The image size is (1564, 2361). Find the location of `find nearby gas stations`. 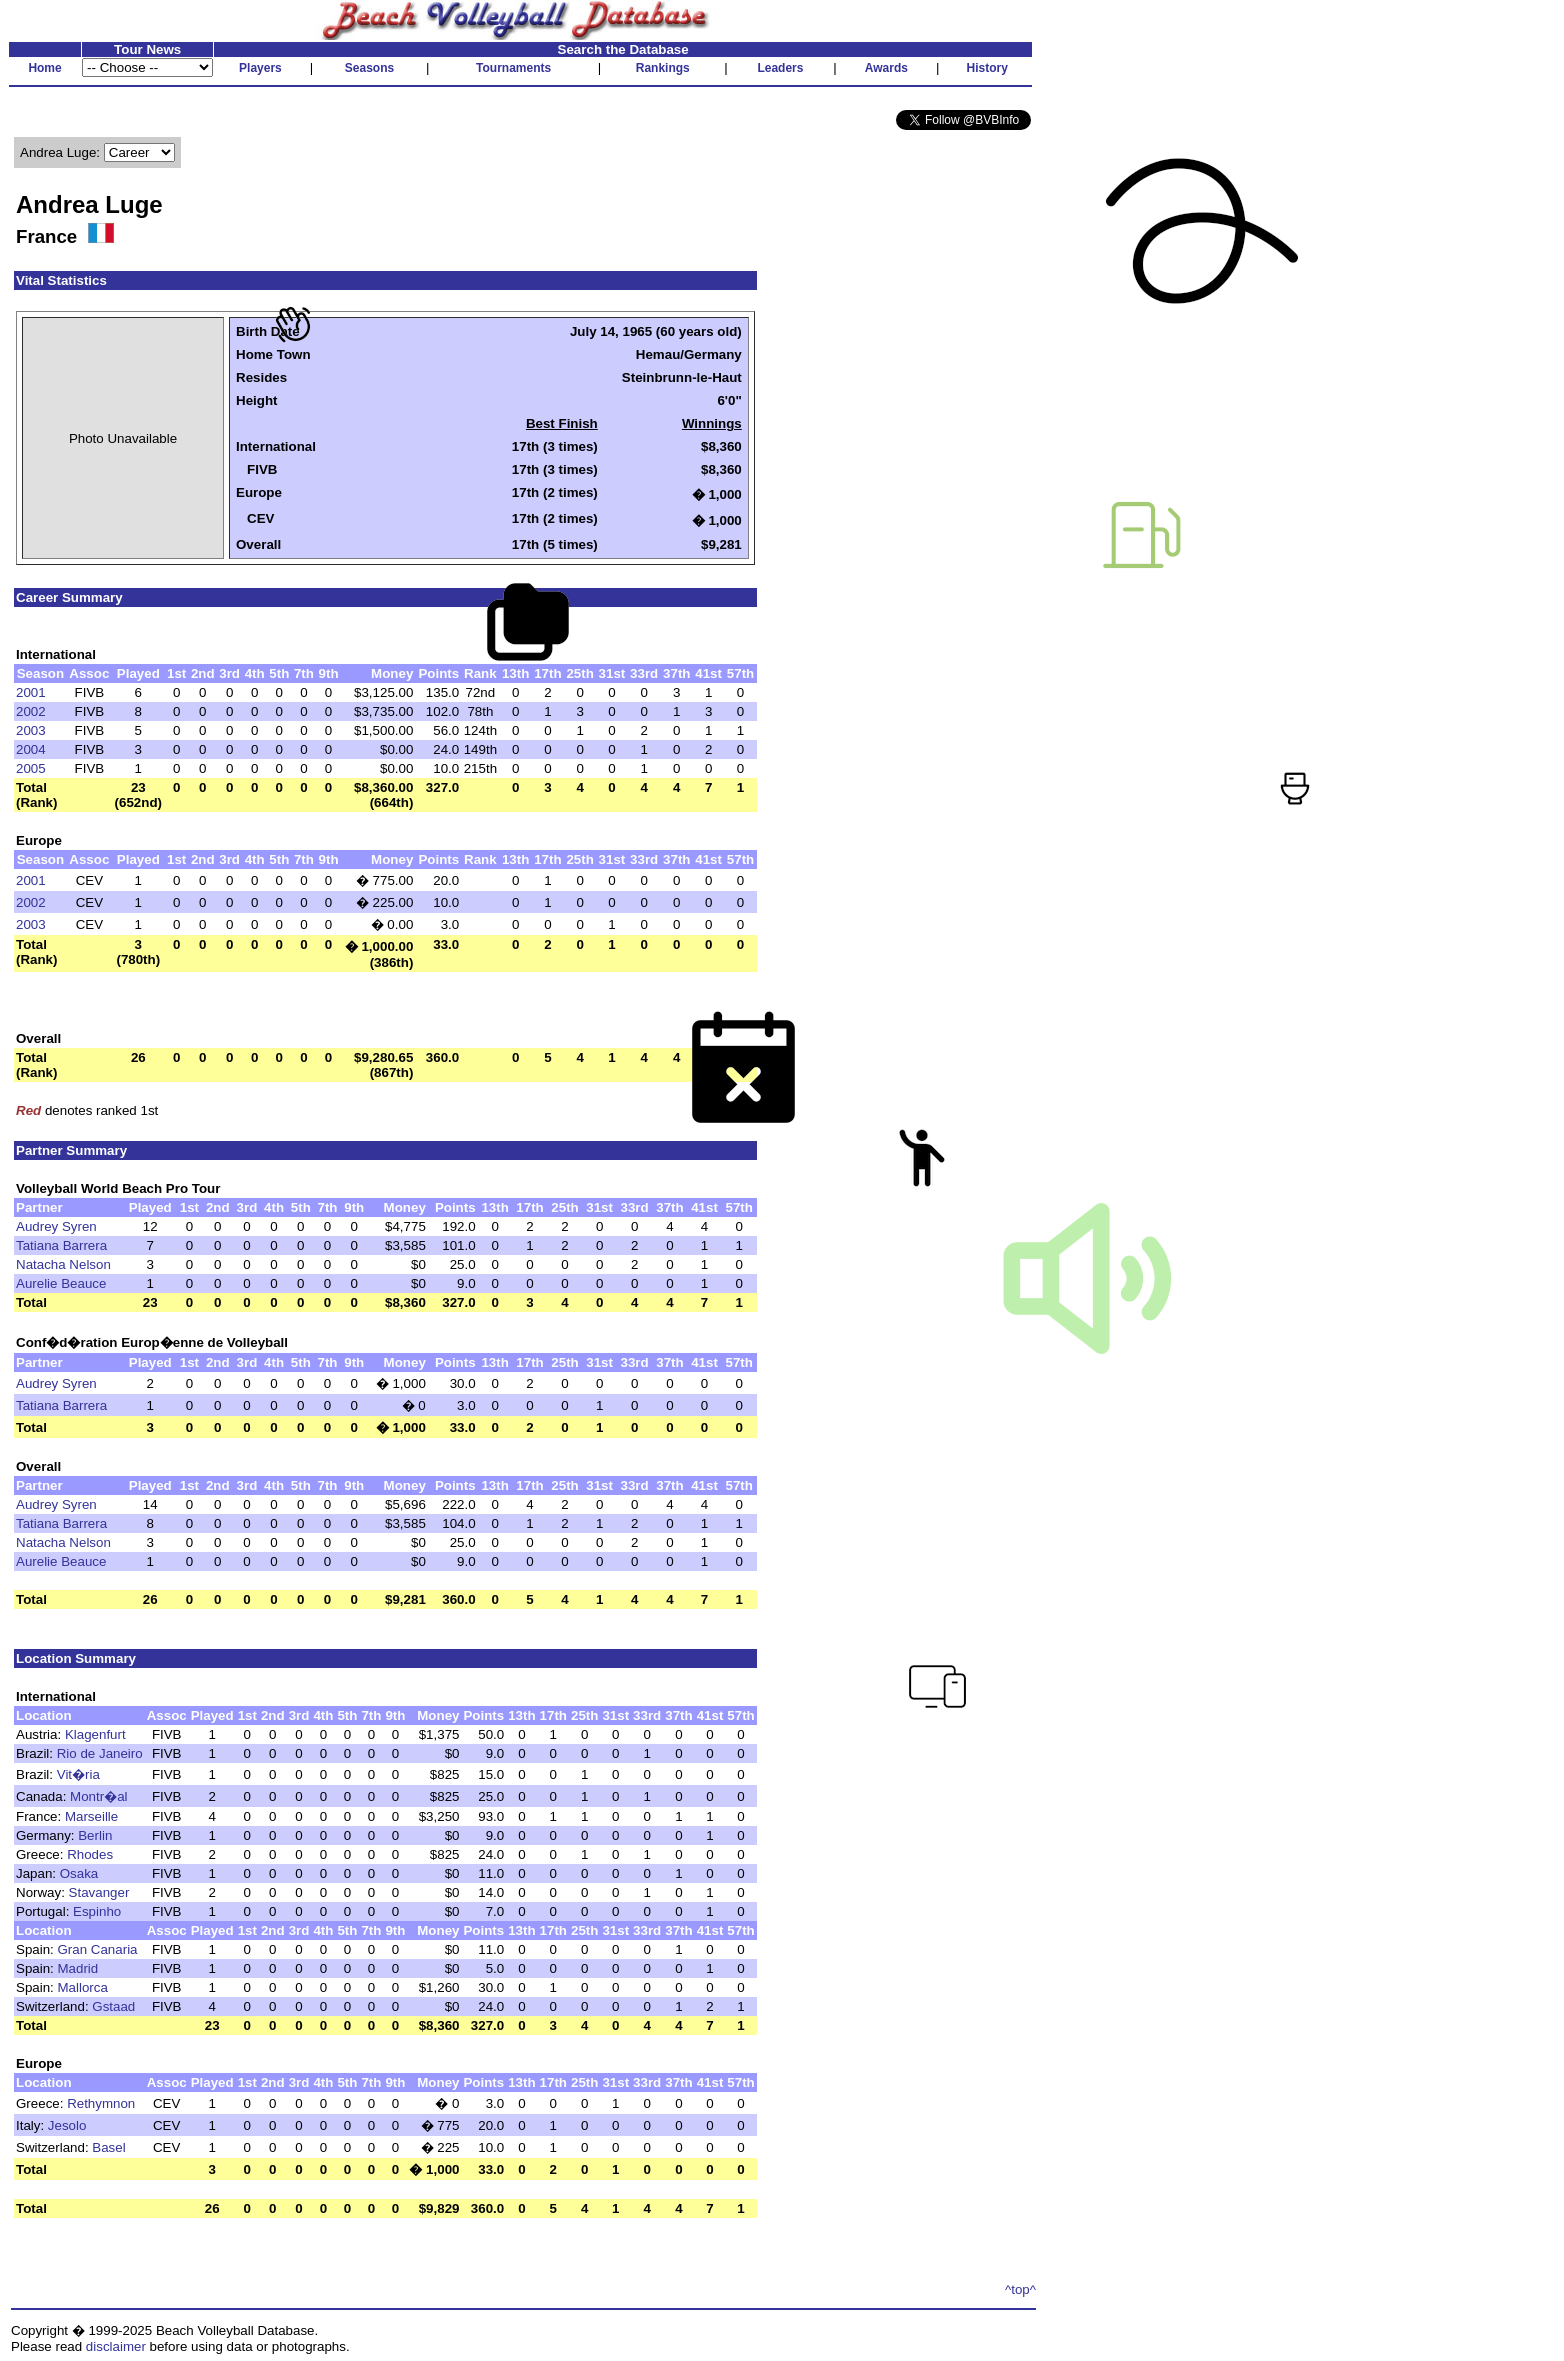

find nearby gas stations is located at coordinates (1139, 535).